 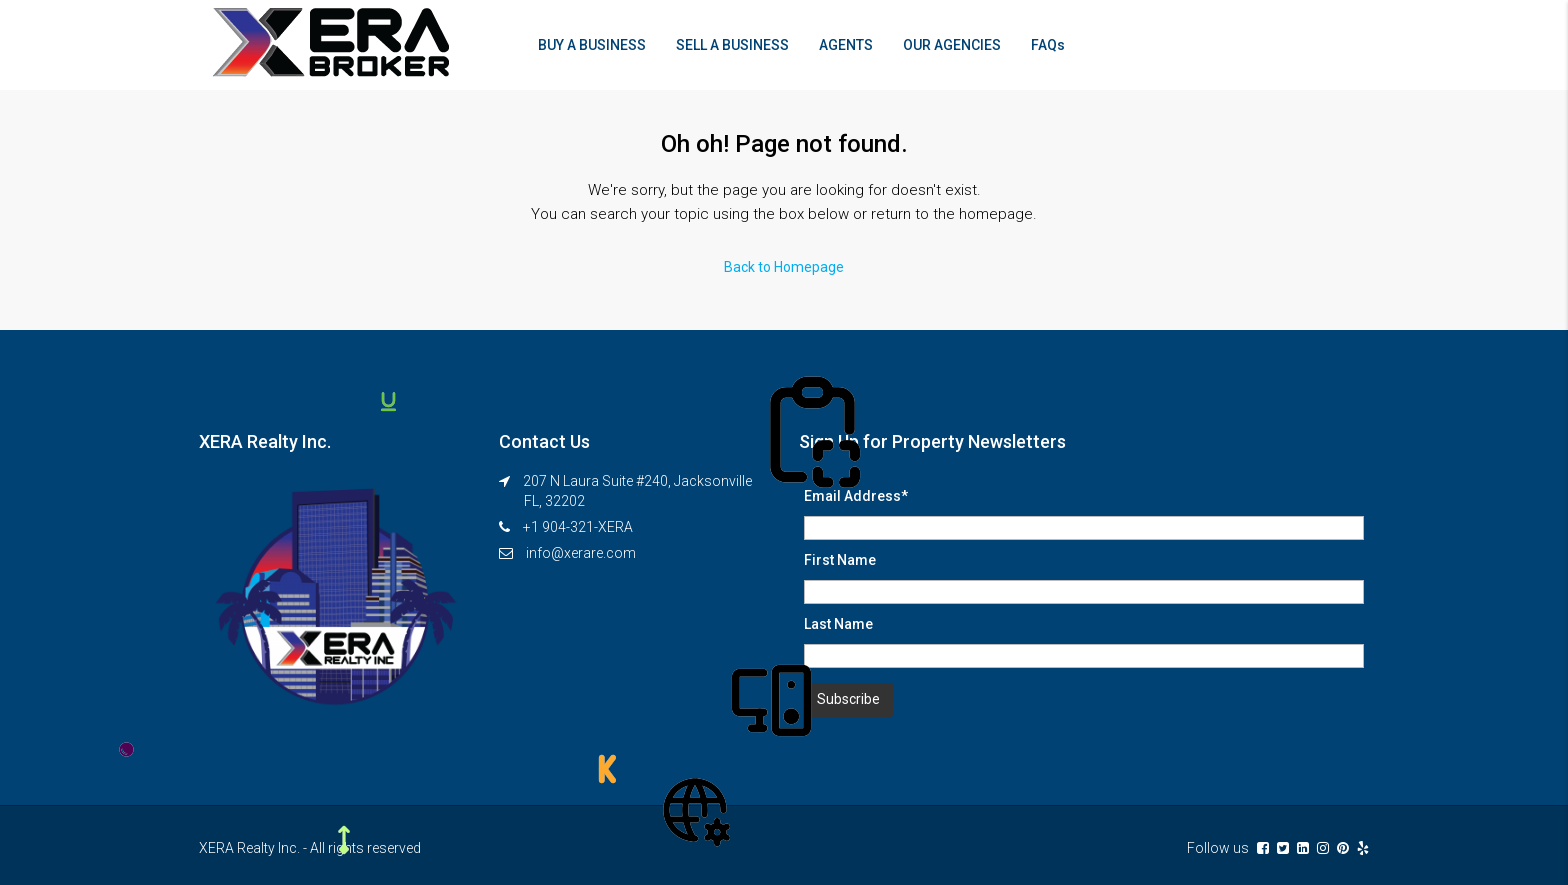 I want to click on view connected devices, so click(x=771, y=700).